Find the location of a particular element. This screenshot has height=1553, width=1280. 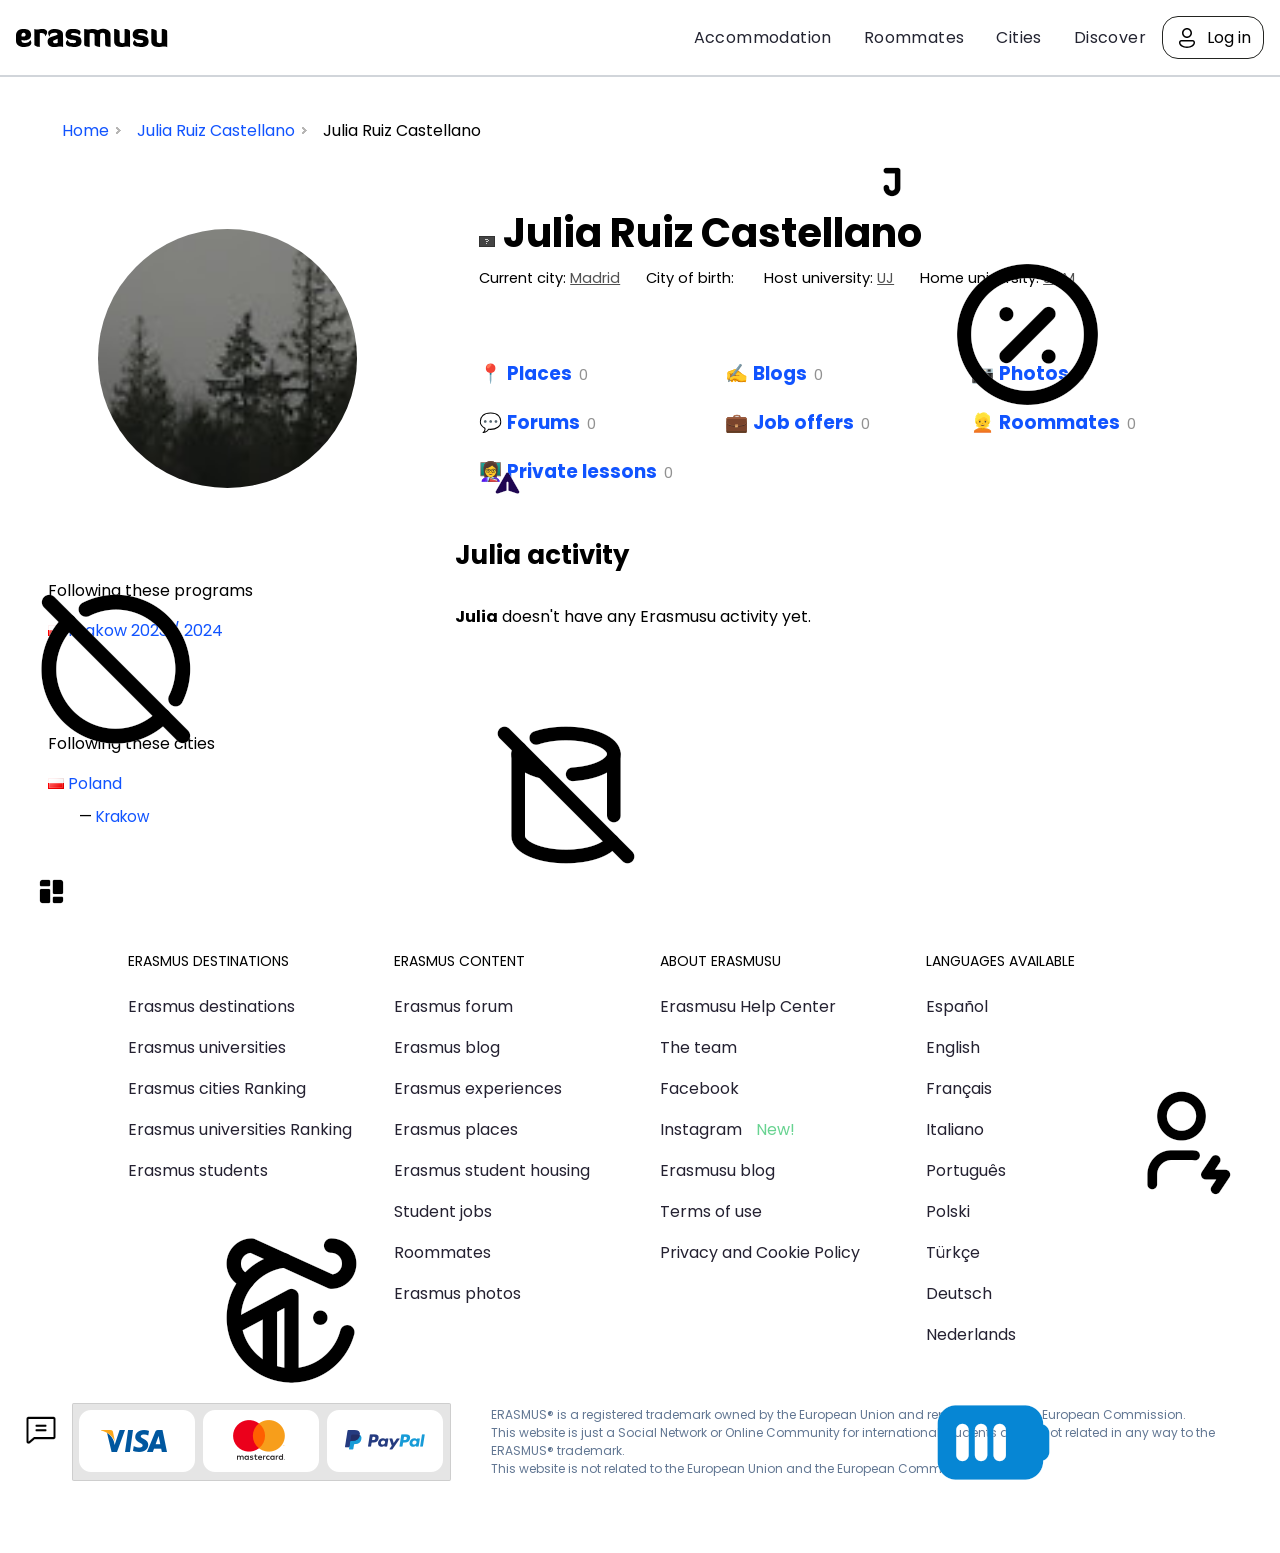

user account with quick actions is located at coordinates (1181, 1140).